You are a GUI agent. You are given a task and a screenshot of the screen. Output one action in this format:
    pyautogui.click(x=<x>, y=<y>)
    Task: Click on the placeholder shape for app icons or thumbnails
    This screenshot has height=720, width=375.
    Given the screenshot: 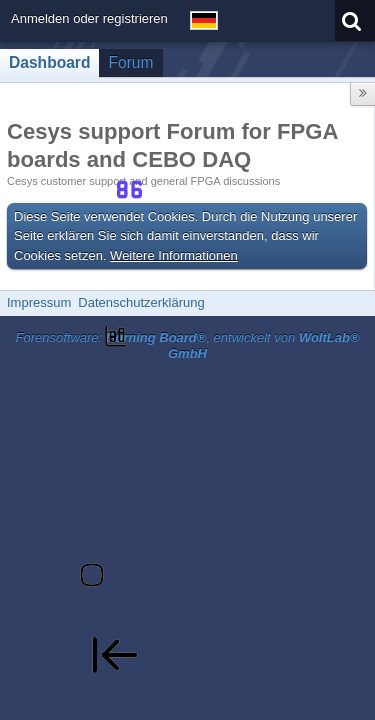 What is the action you would take?
    pyautogui.click(x=92, y=575)
    